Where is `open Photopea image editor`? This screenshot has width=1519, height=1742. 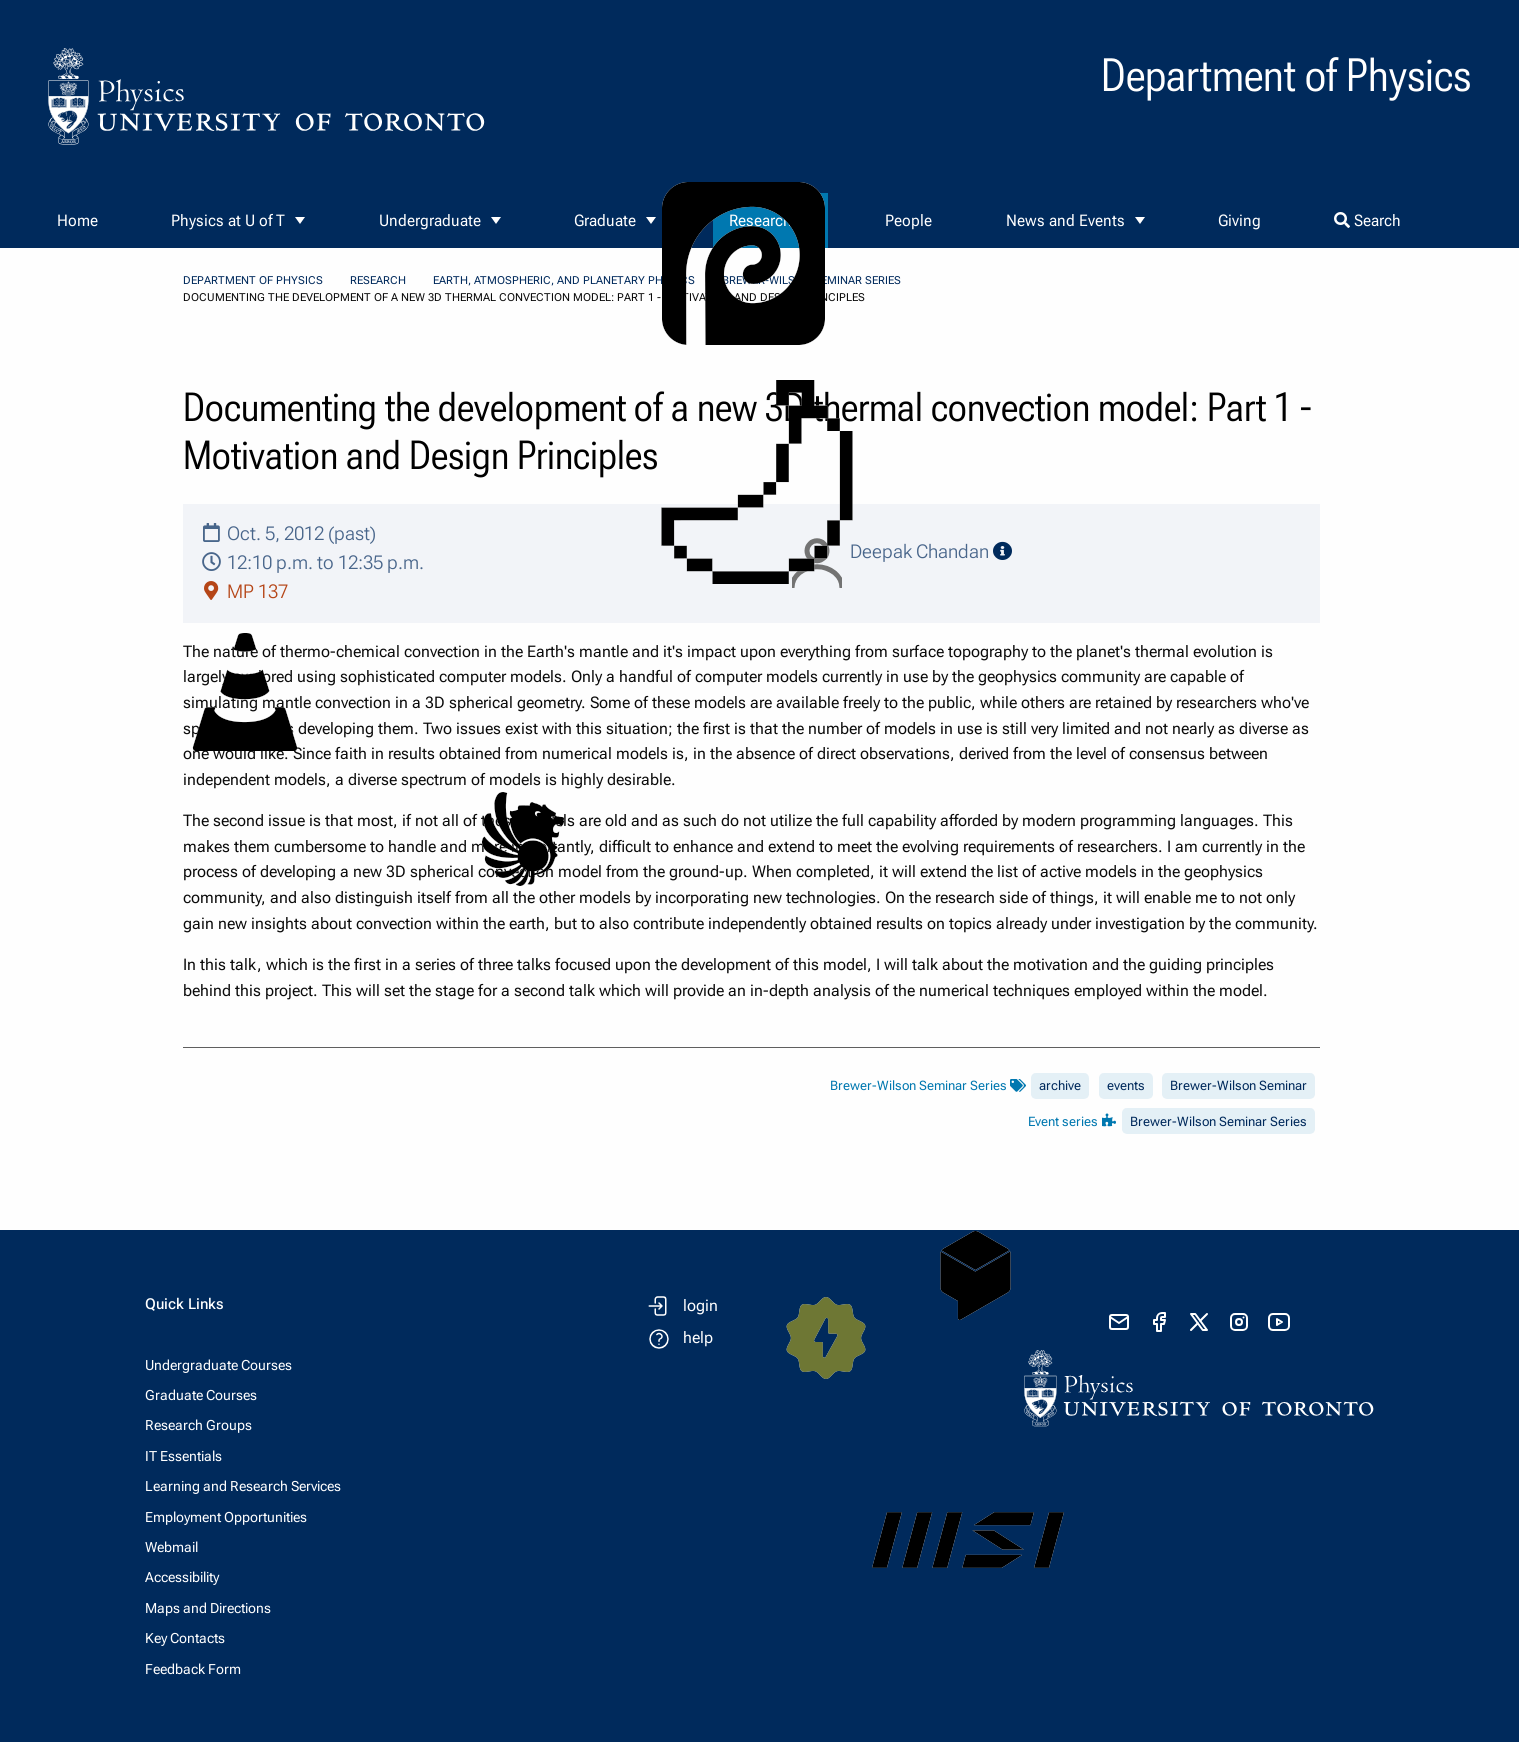 open Photopea image editor is located at coordinates (743, 263).